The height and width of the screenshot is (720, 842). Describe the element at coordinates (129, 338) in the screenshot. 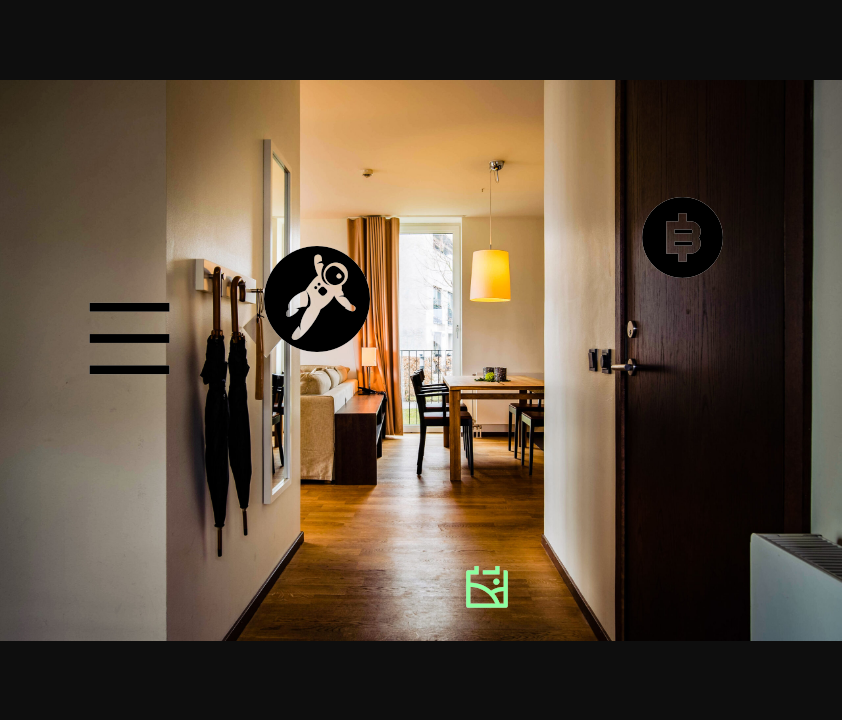

I see `open the navigation menu` at that location.